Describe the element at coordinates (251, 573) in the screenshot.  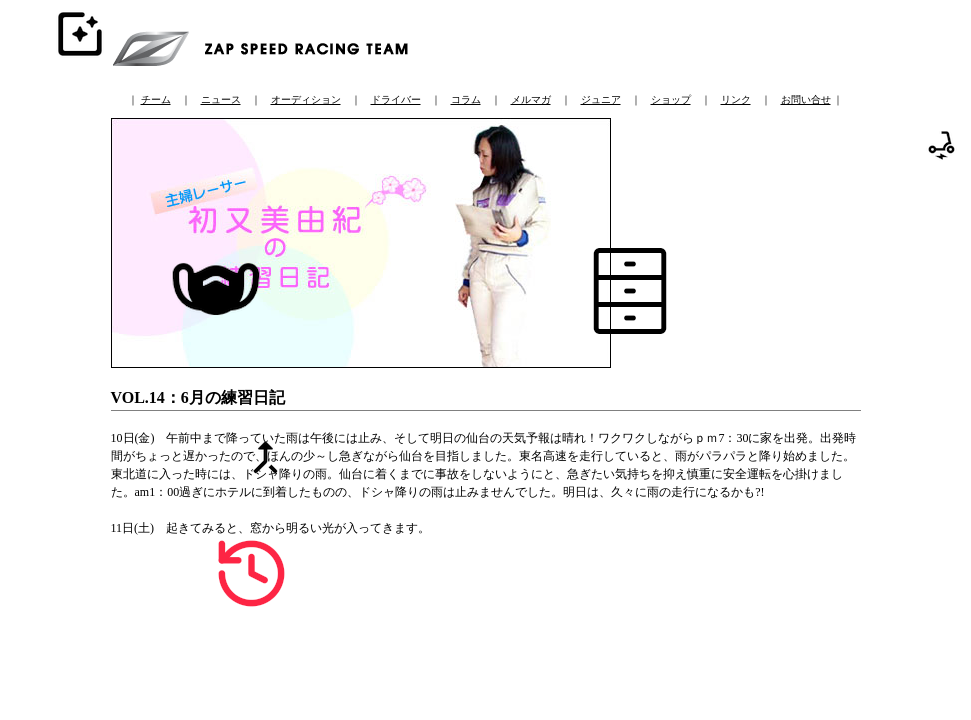
I see `view your browsing or activity history` at that location.